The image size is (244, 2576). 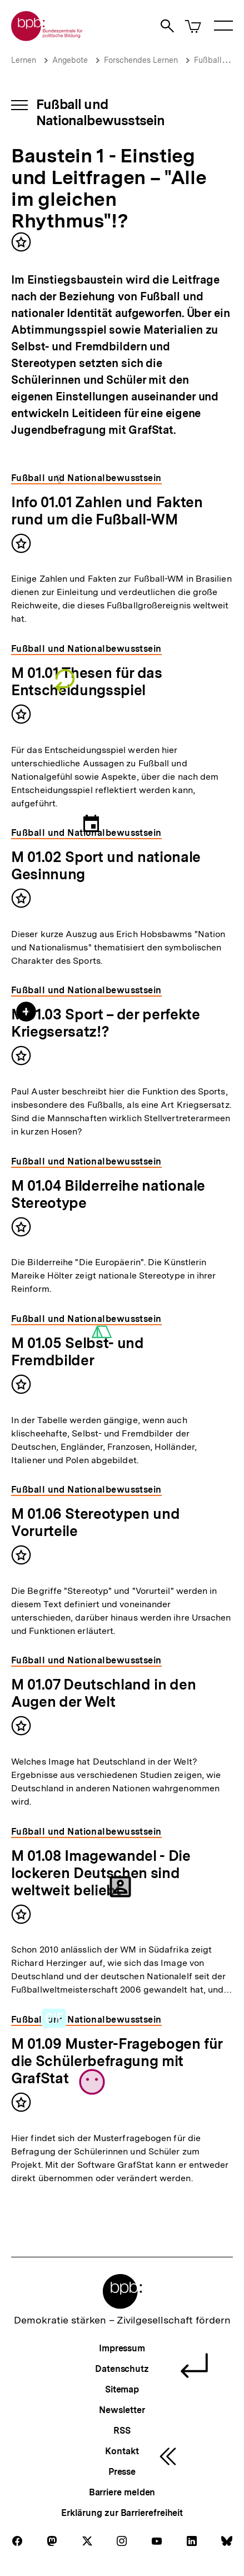 I want to click on view camping or outdoor locations, so click(x=102, y=1332).